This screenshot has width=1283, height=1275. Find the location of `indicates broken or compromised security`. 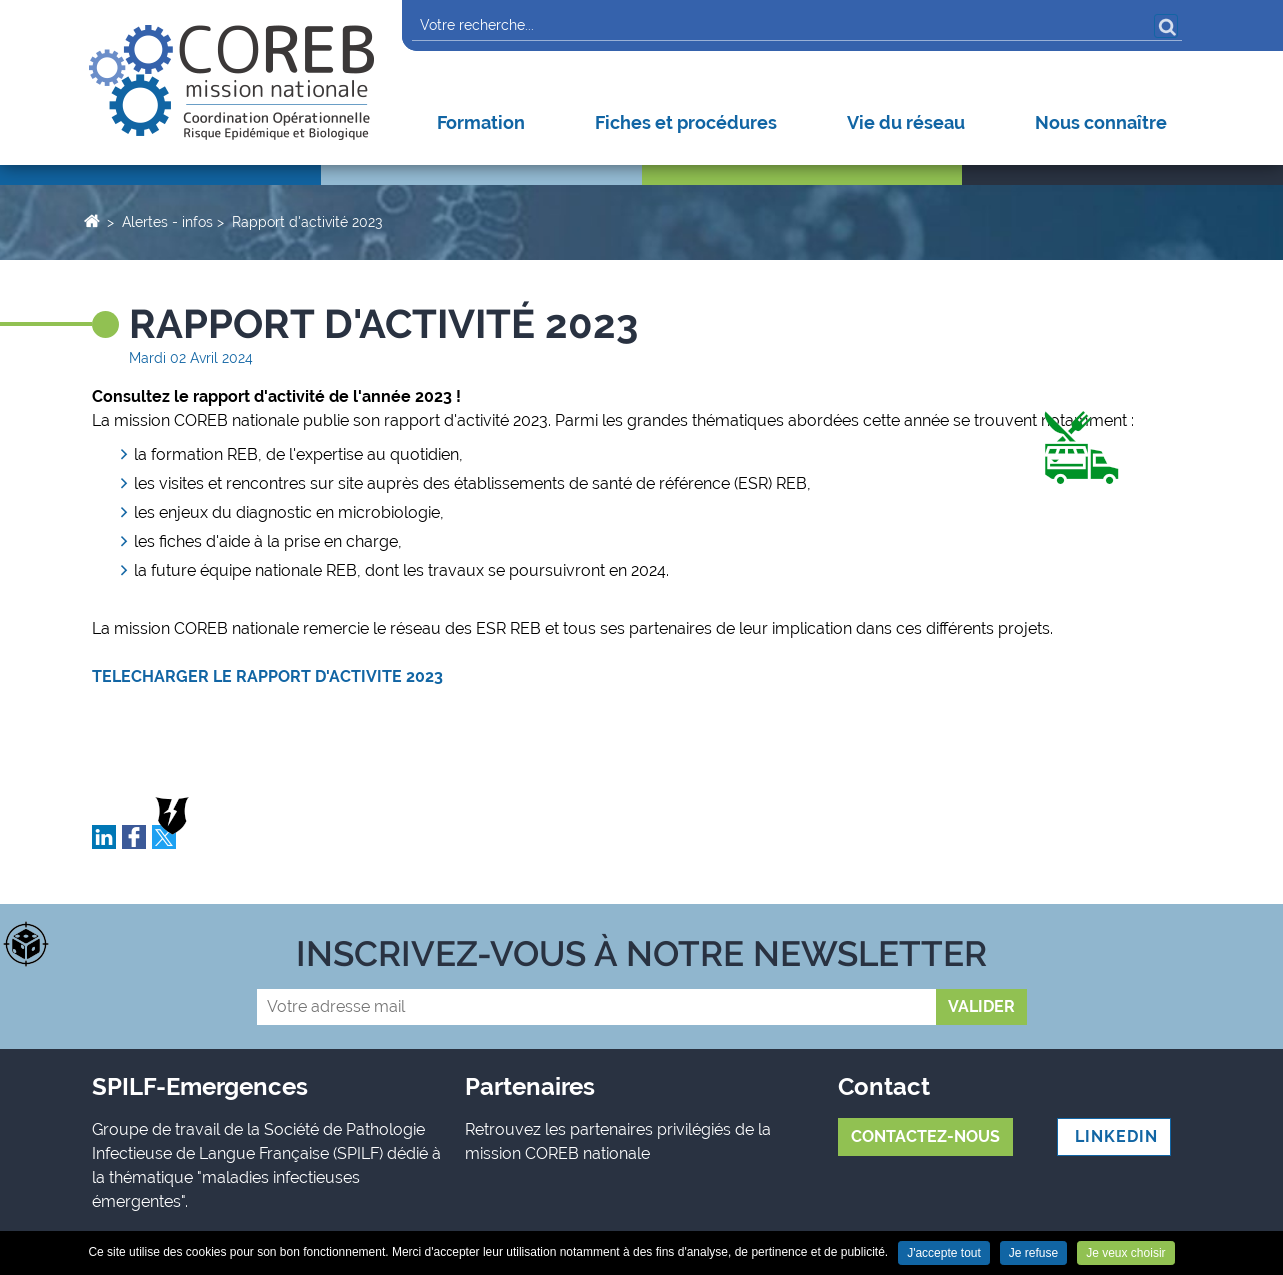

indicates broken or compromised security is located at coordinates (171, 815).